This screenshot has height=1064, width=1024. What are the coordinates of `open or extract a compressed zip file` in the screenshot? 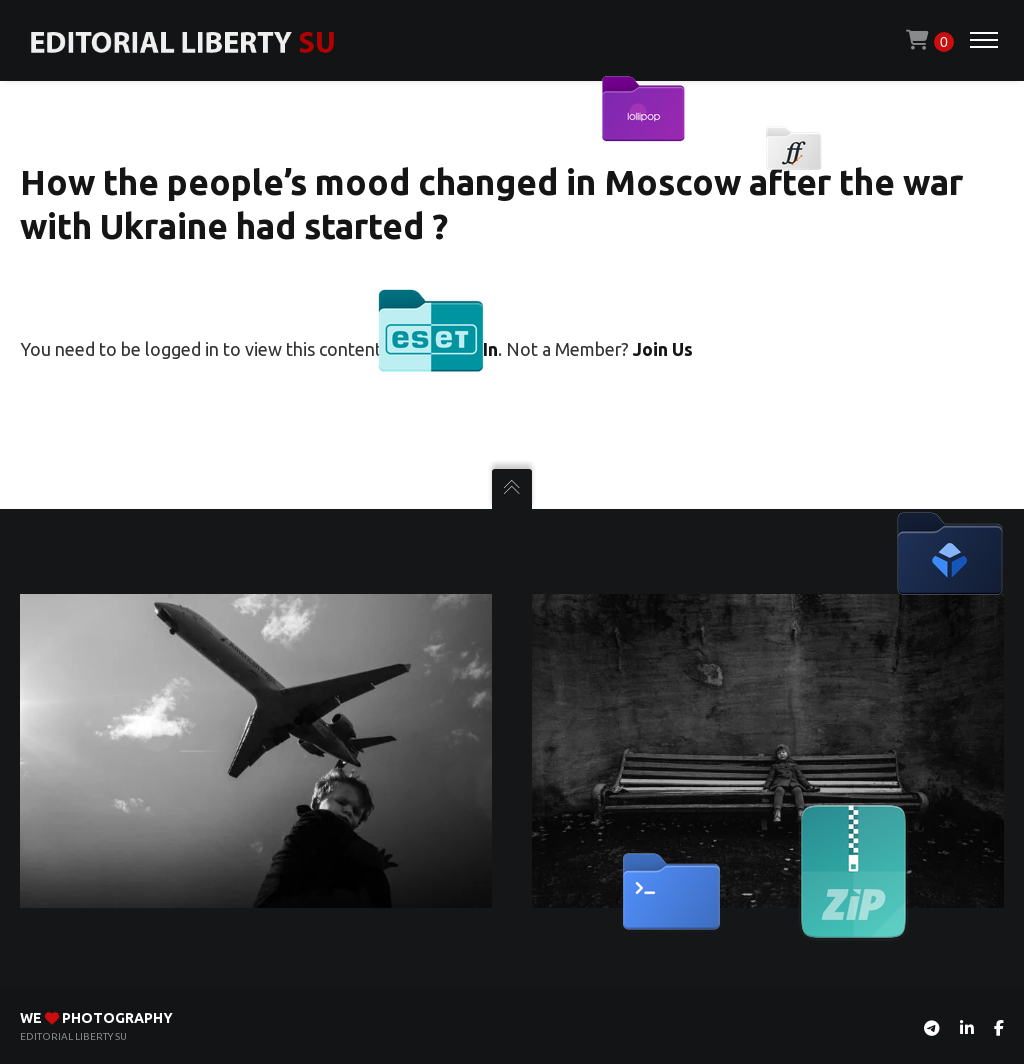 It's located at (853, 871).